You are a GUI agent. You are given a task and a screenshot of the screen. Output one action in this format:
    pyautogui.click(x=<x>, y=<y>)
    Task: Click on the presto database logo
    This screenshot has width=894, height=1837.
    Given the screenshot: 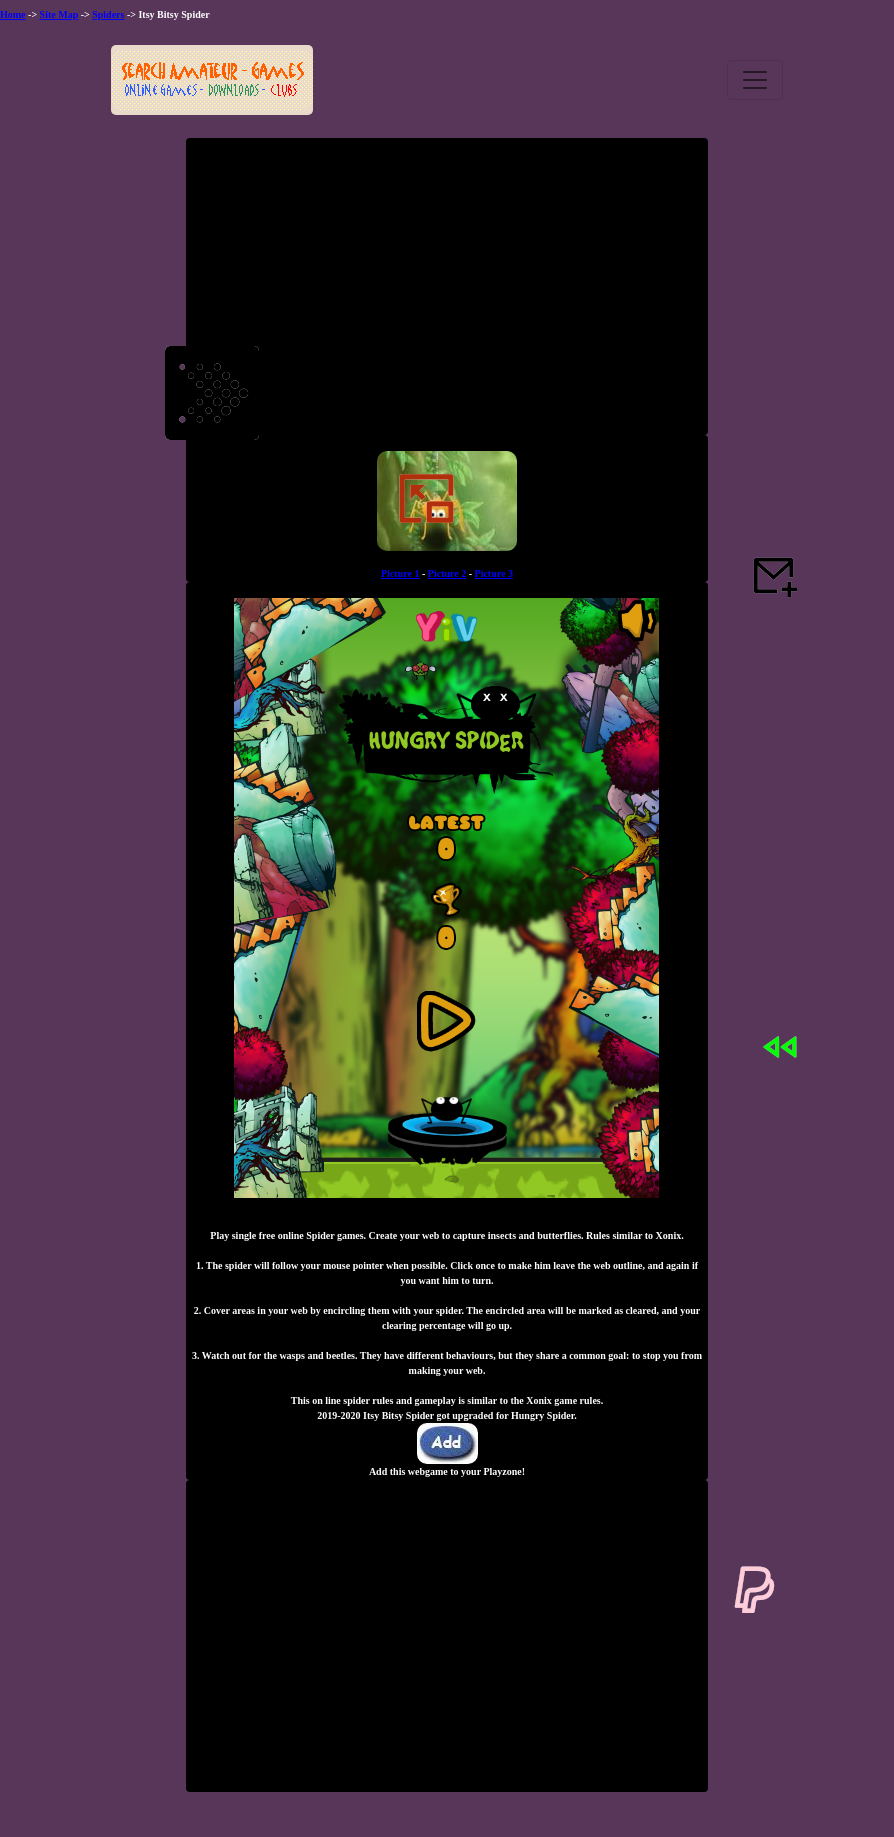 What is the action you would take?
    pyautogui.click(x=212, y=393)
    